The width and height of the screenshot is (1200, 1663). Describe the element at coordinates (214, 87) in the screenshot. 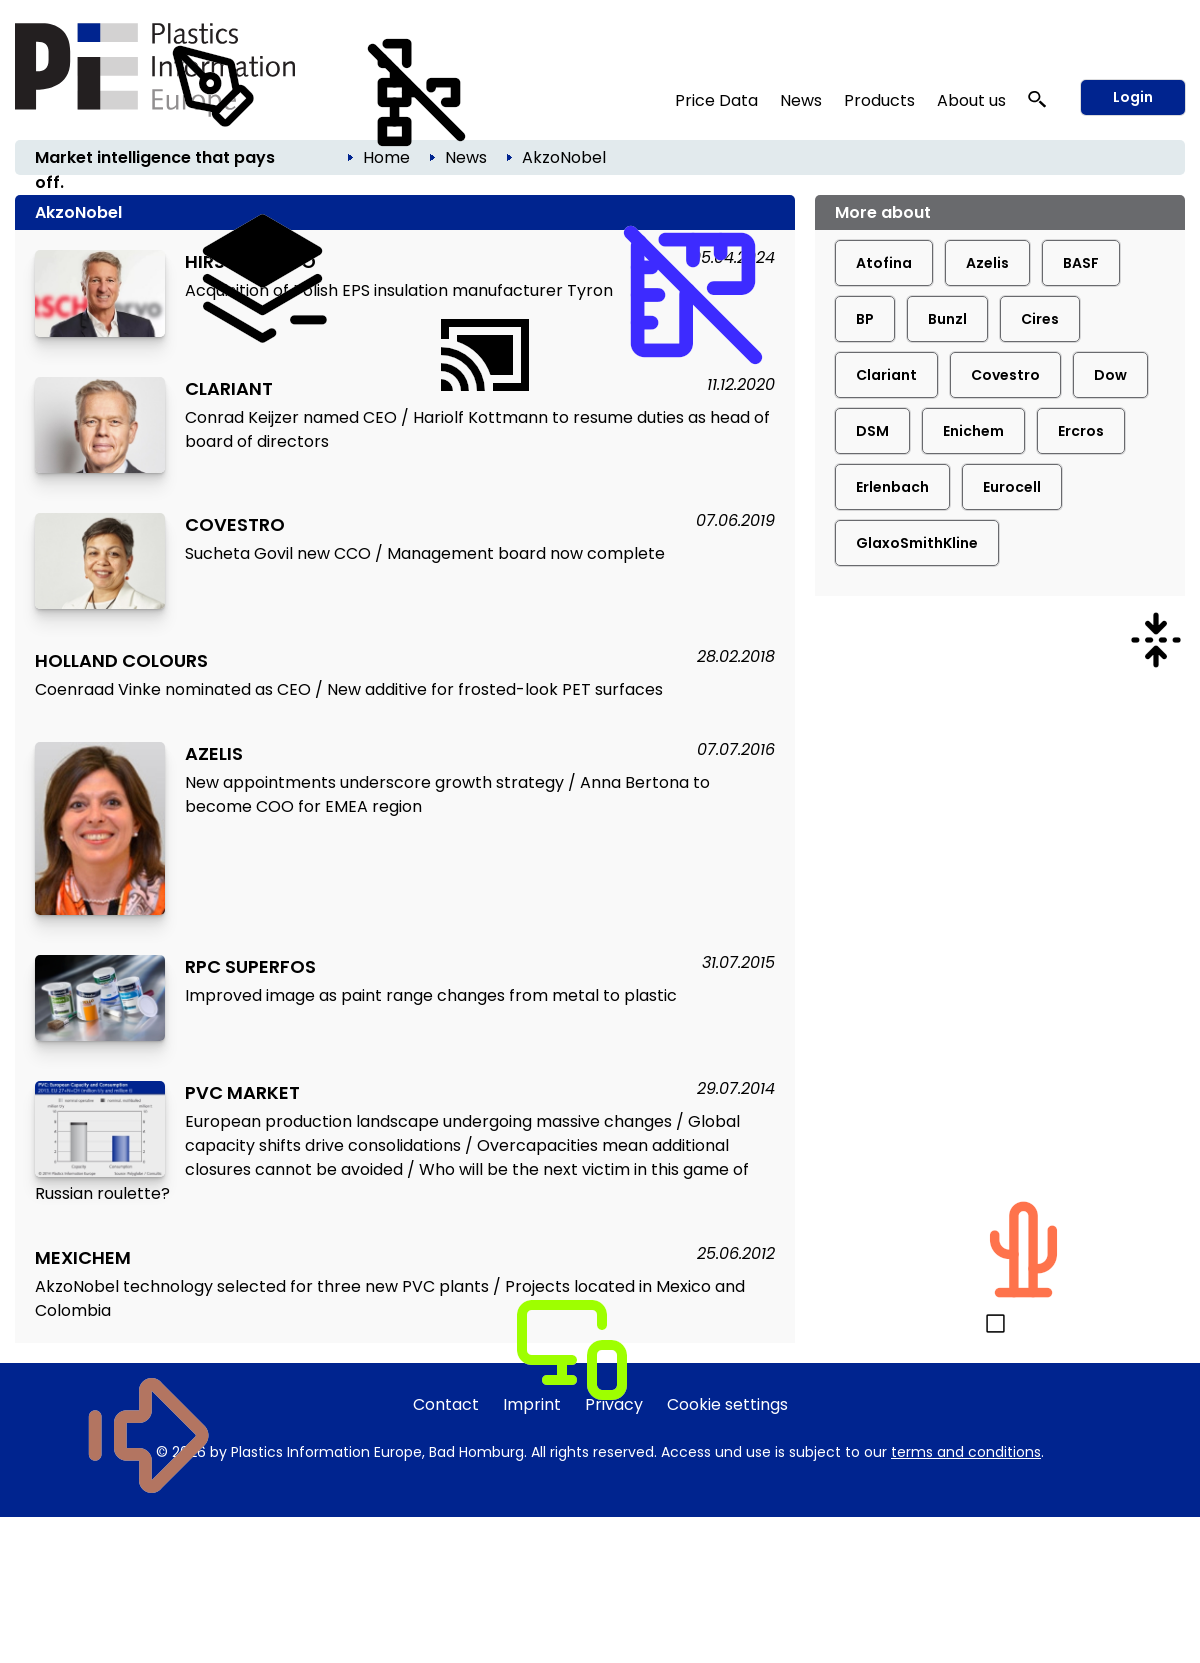

I see `access vector drawing tools` at that location.